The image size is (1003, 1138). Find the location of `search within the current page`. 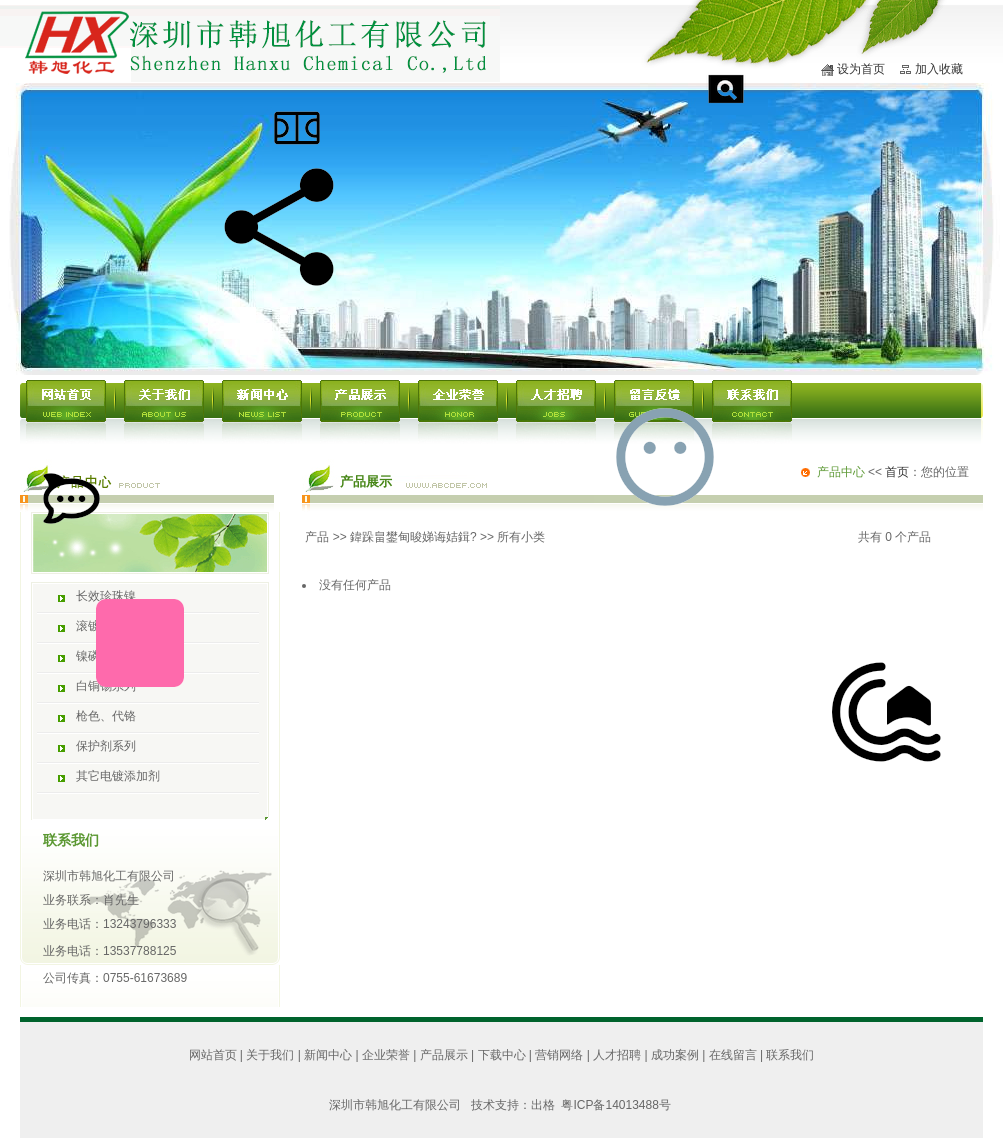

search within the current page is located at coordinates (726, 89).